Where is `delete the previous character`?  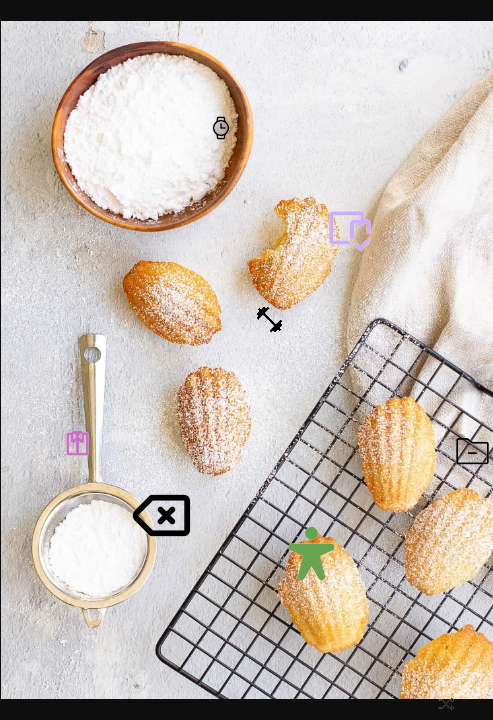
delete the previous character is located at coordinates (160, 515).